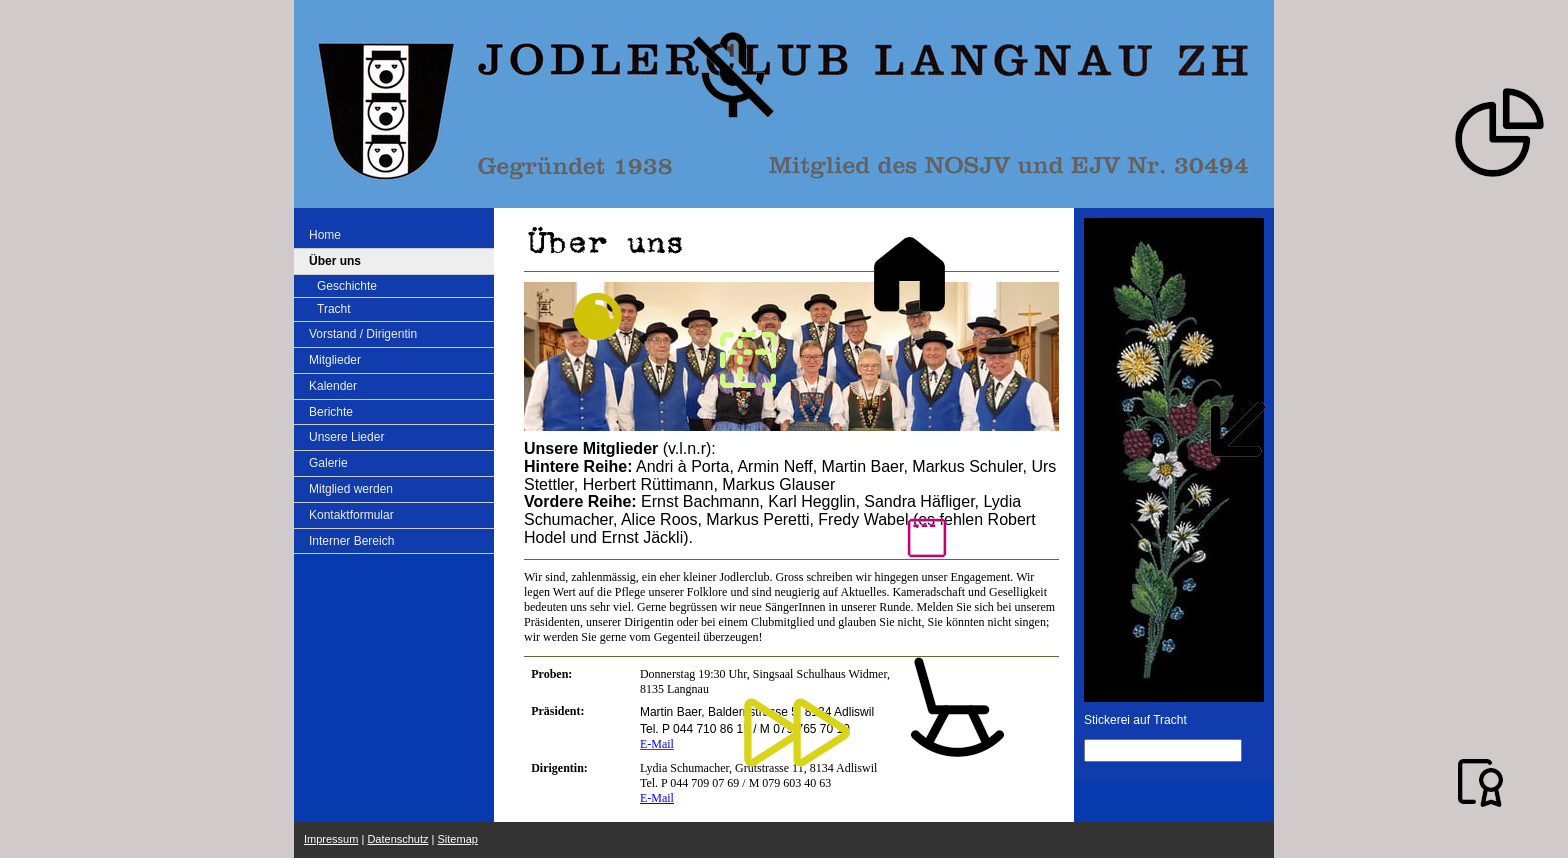  Describe the element at coordinates (748, 360) in the screenshot. I see `create a new project from template` at that location.